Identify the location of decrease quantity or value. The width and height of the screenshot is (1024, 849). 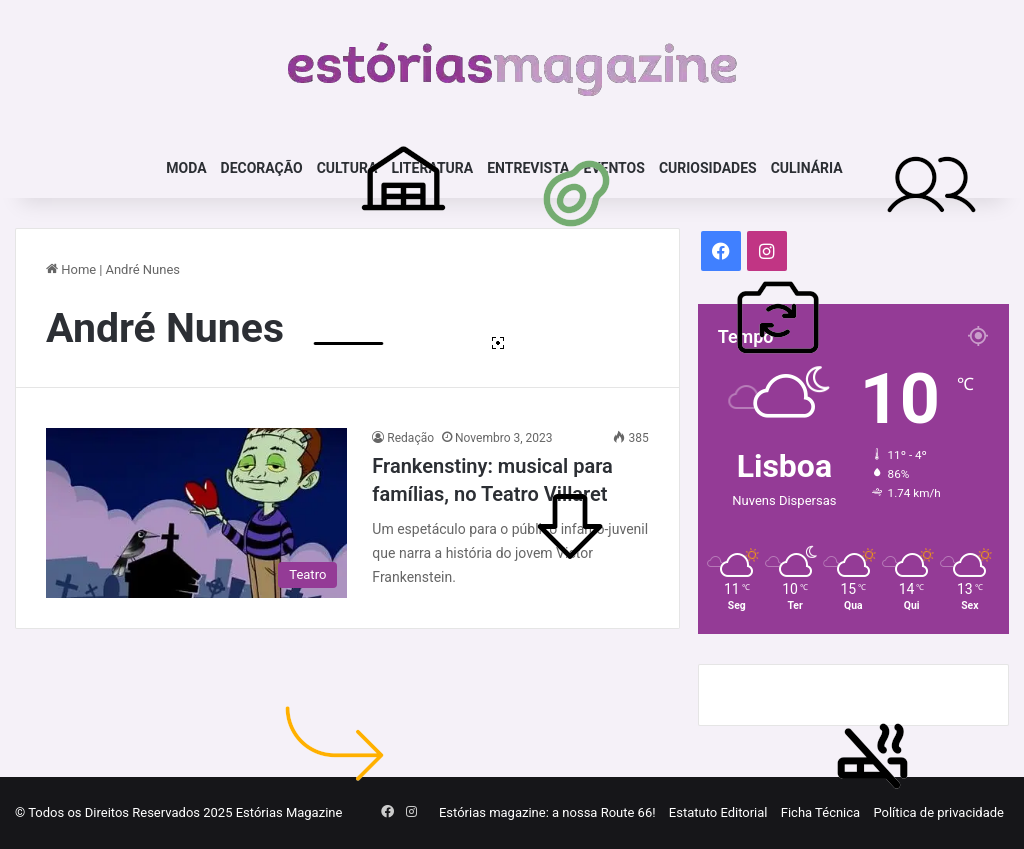
(348, 343).